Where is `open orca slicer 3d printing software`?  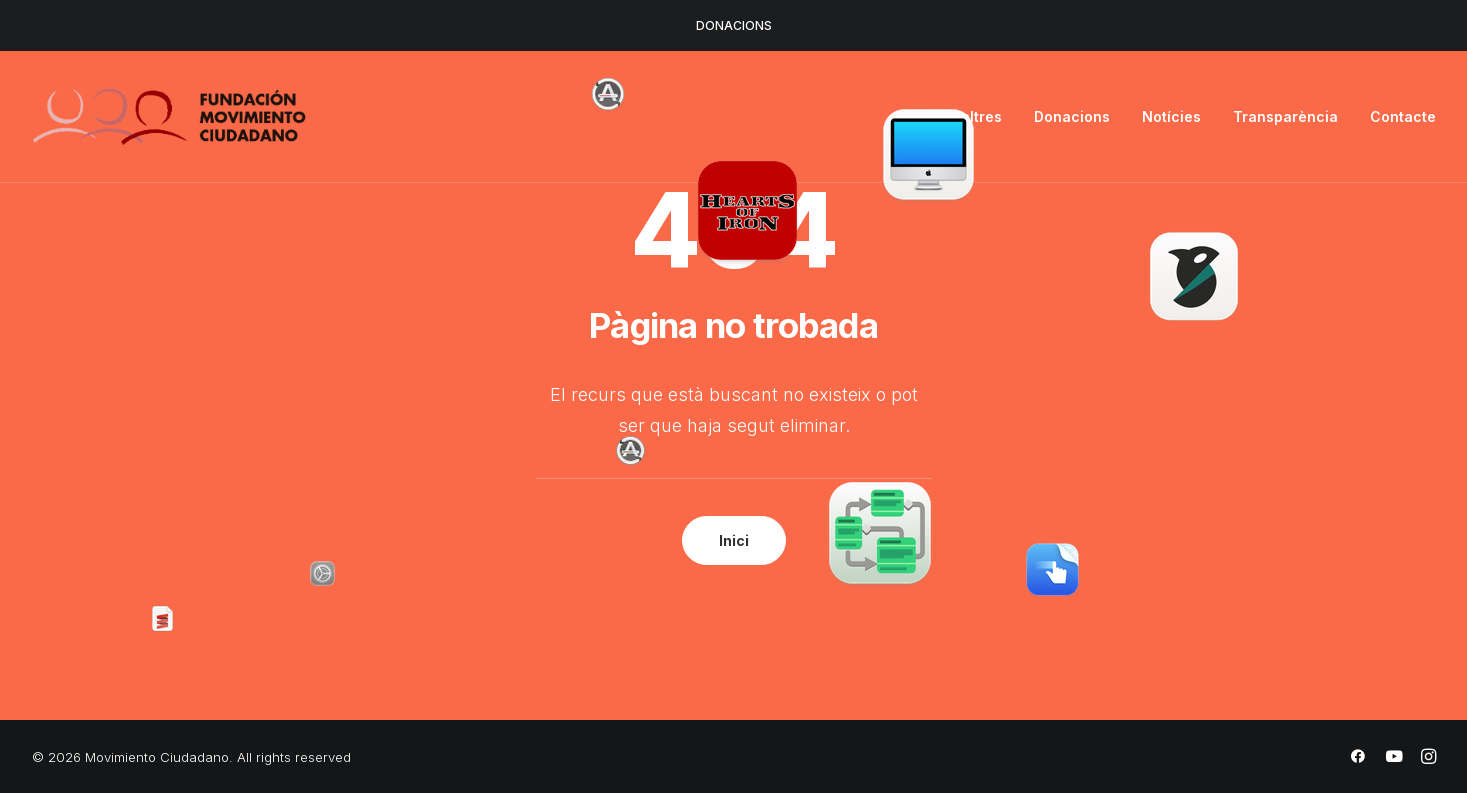
open orca slicer 3d printing software is located at coordinates (1194, 276).